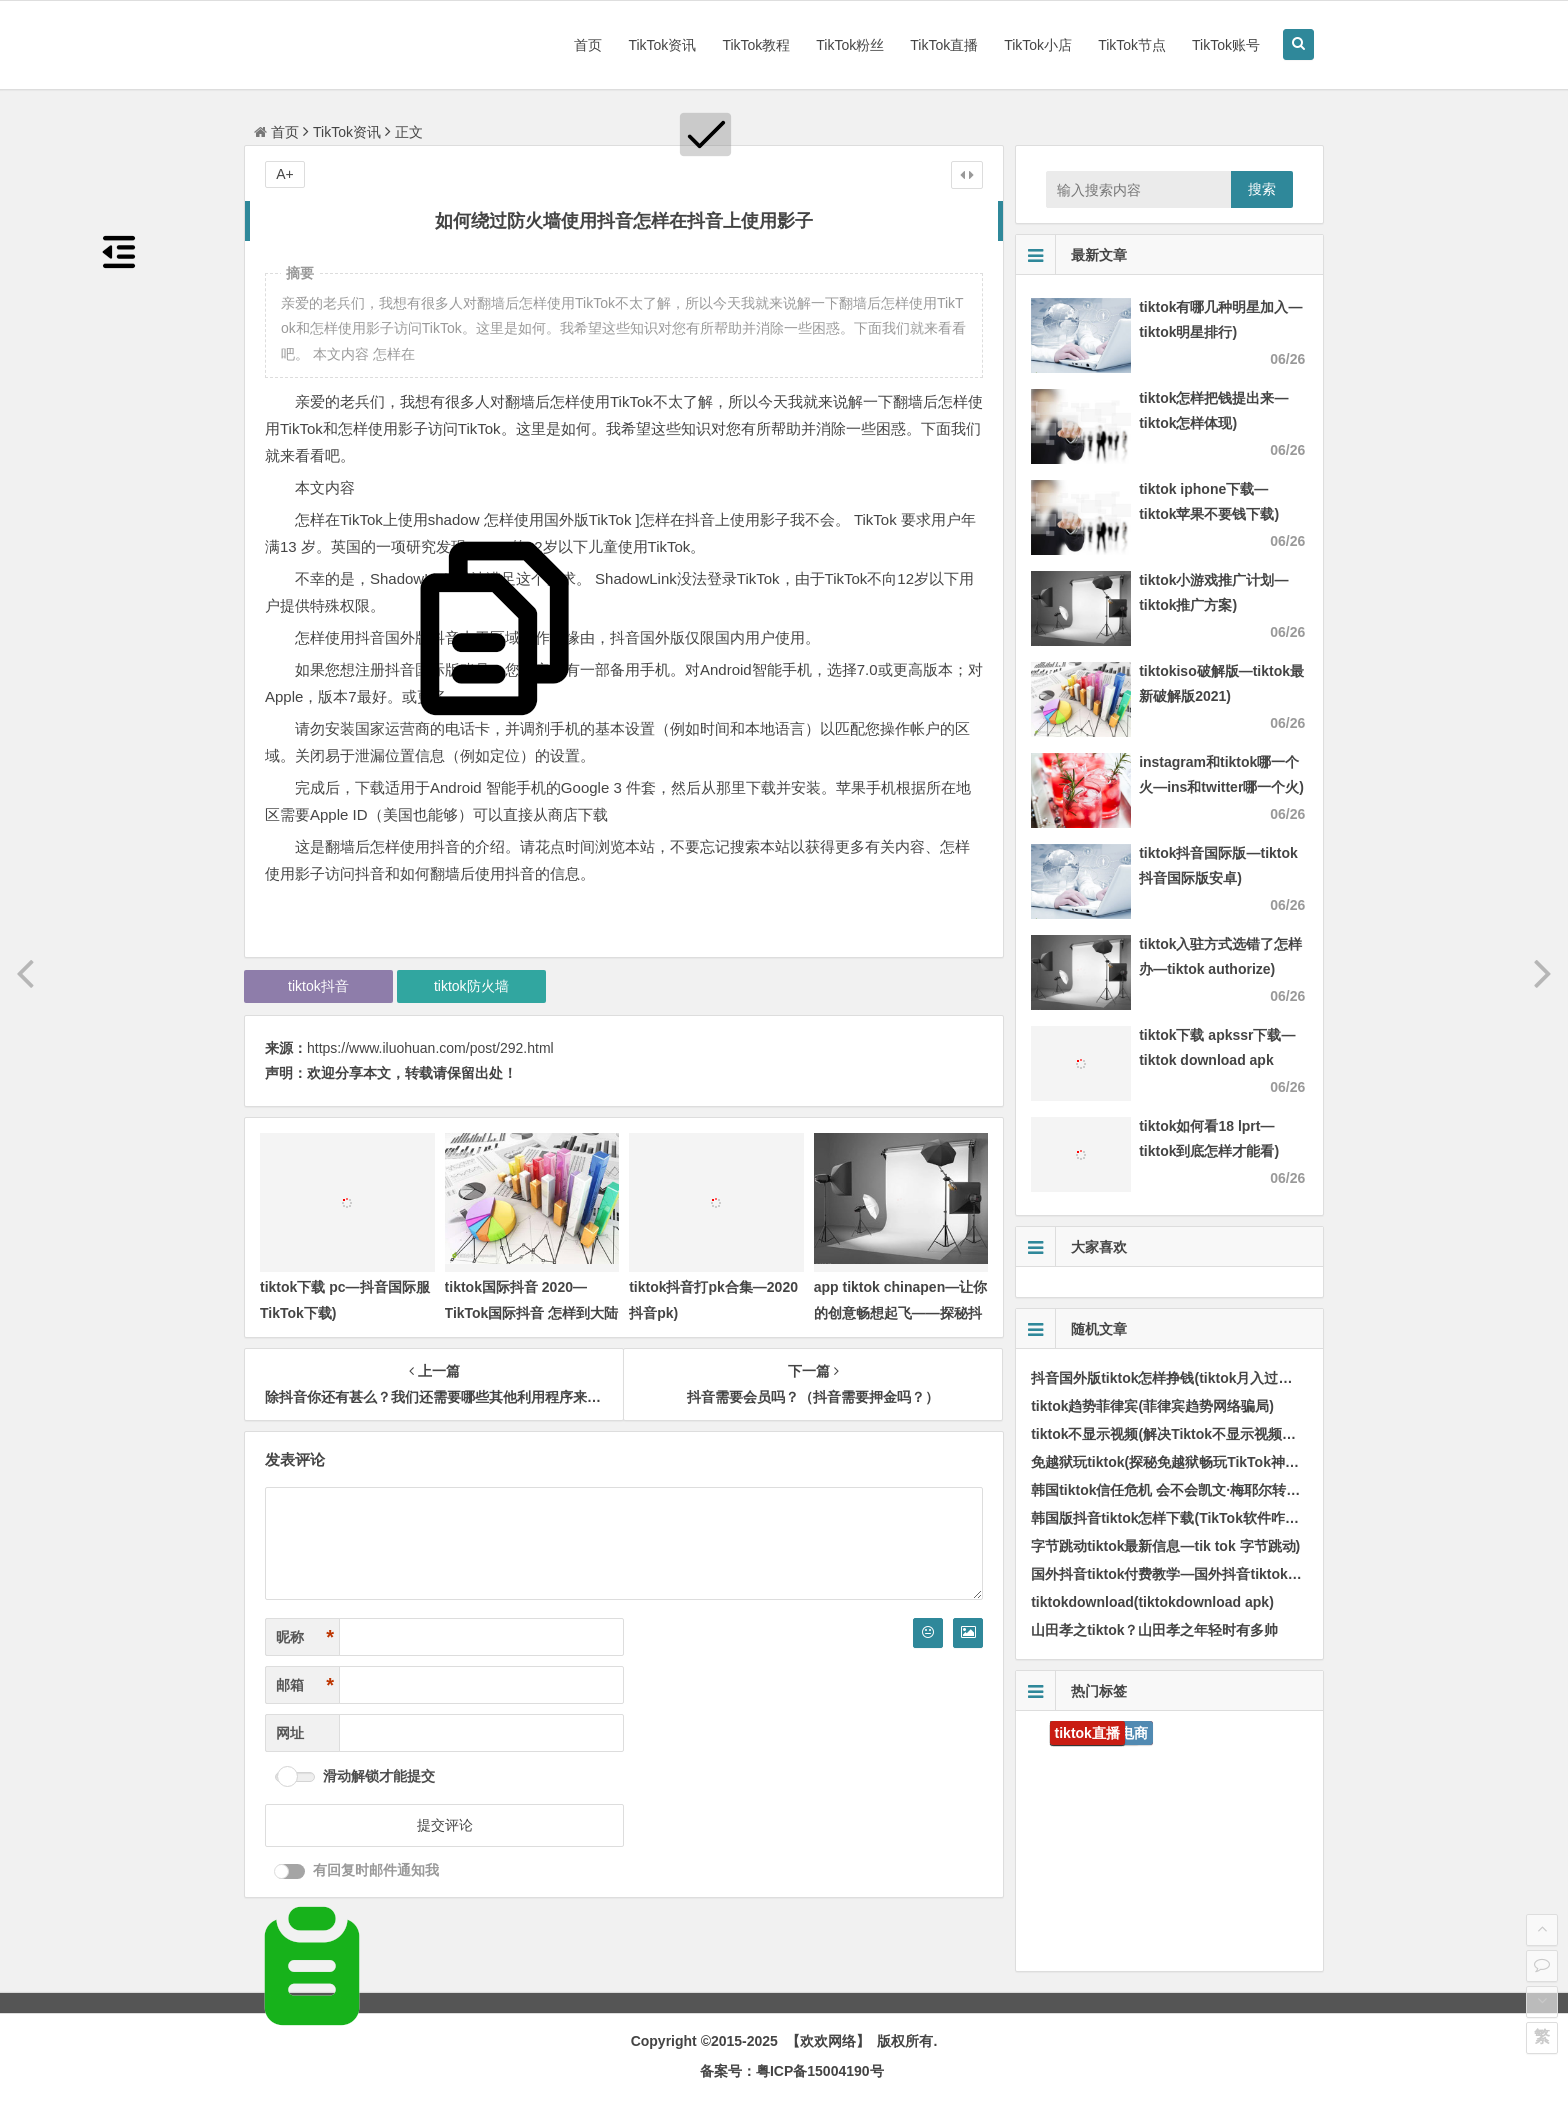  I want to click on view all files, so click(493, 630).